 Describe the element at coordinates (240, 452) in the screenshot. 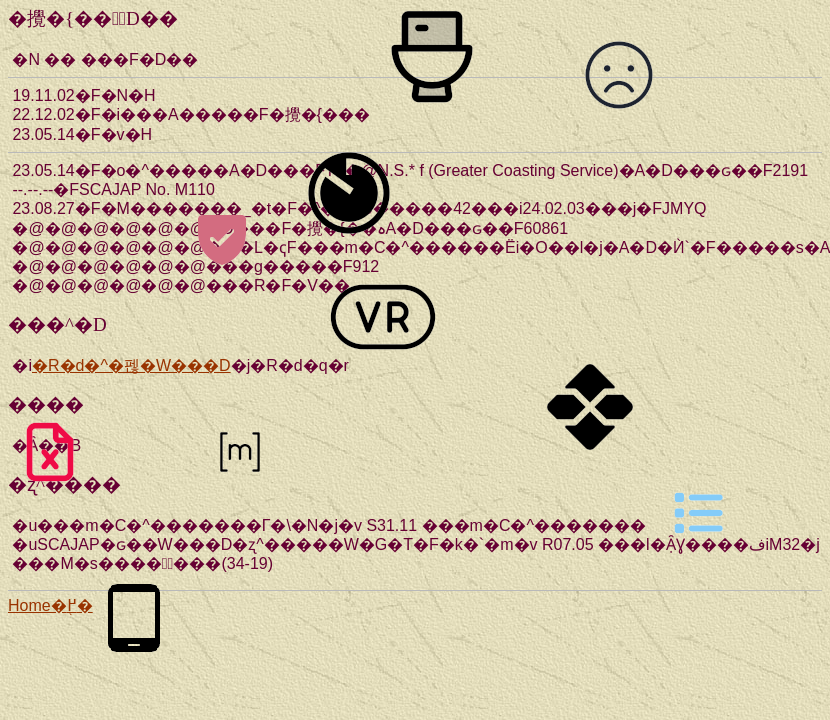

I see `connect to matrix decentralized chat network` at that location.